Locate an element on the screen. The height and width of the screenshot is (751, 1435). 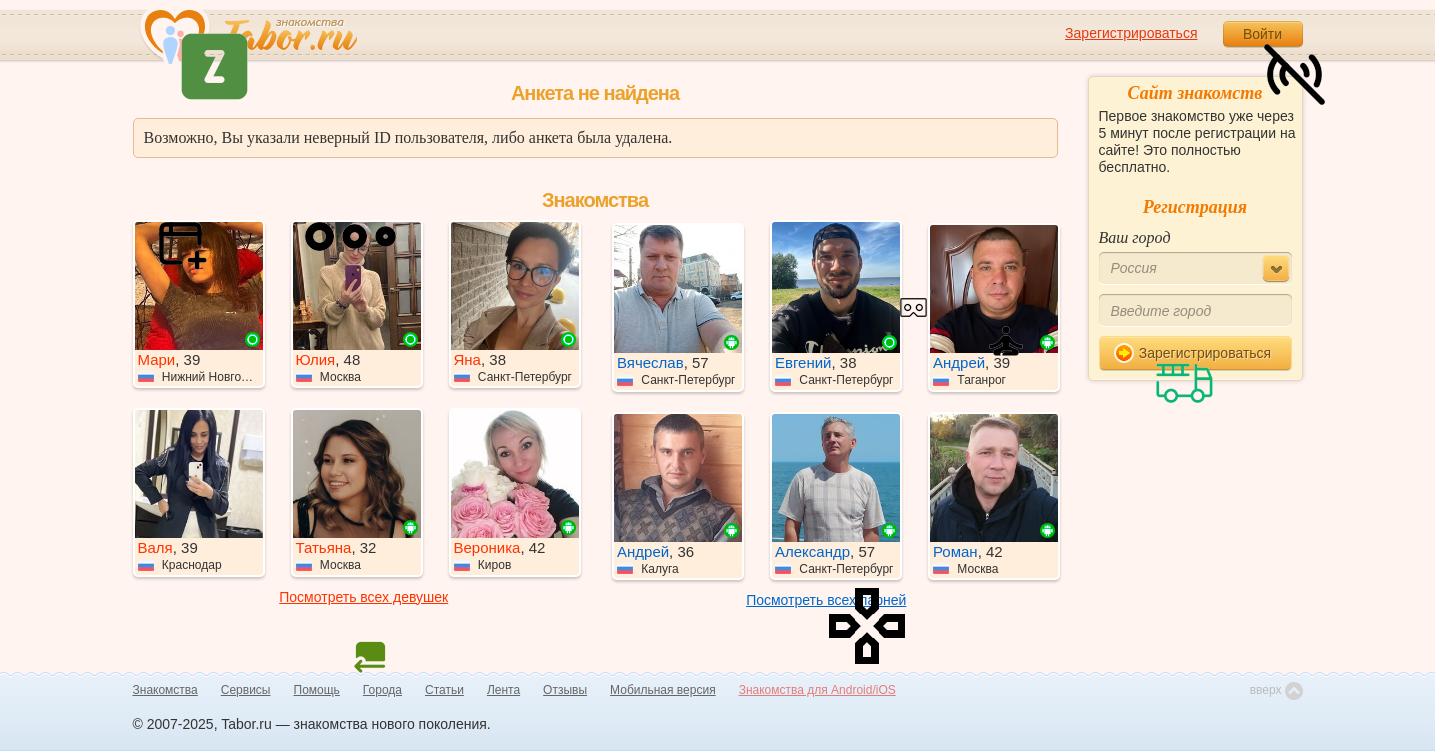
wireless access point disabled or unavailable is located at coordinates (1294, 74).